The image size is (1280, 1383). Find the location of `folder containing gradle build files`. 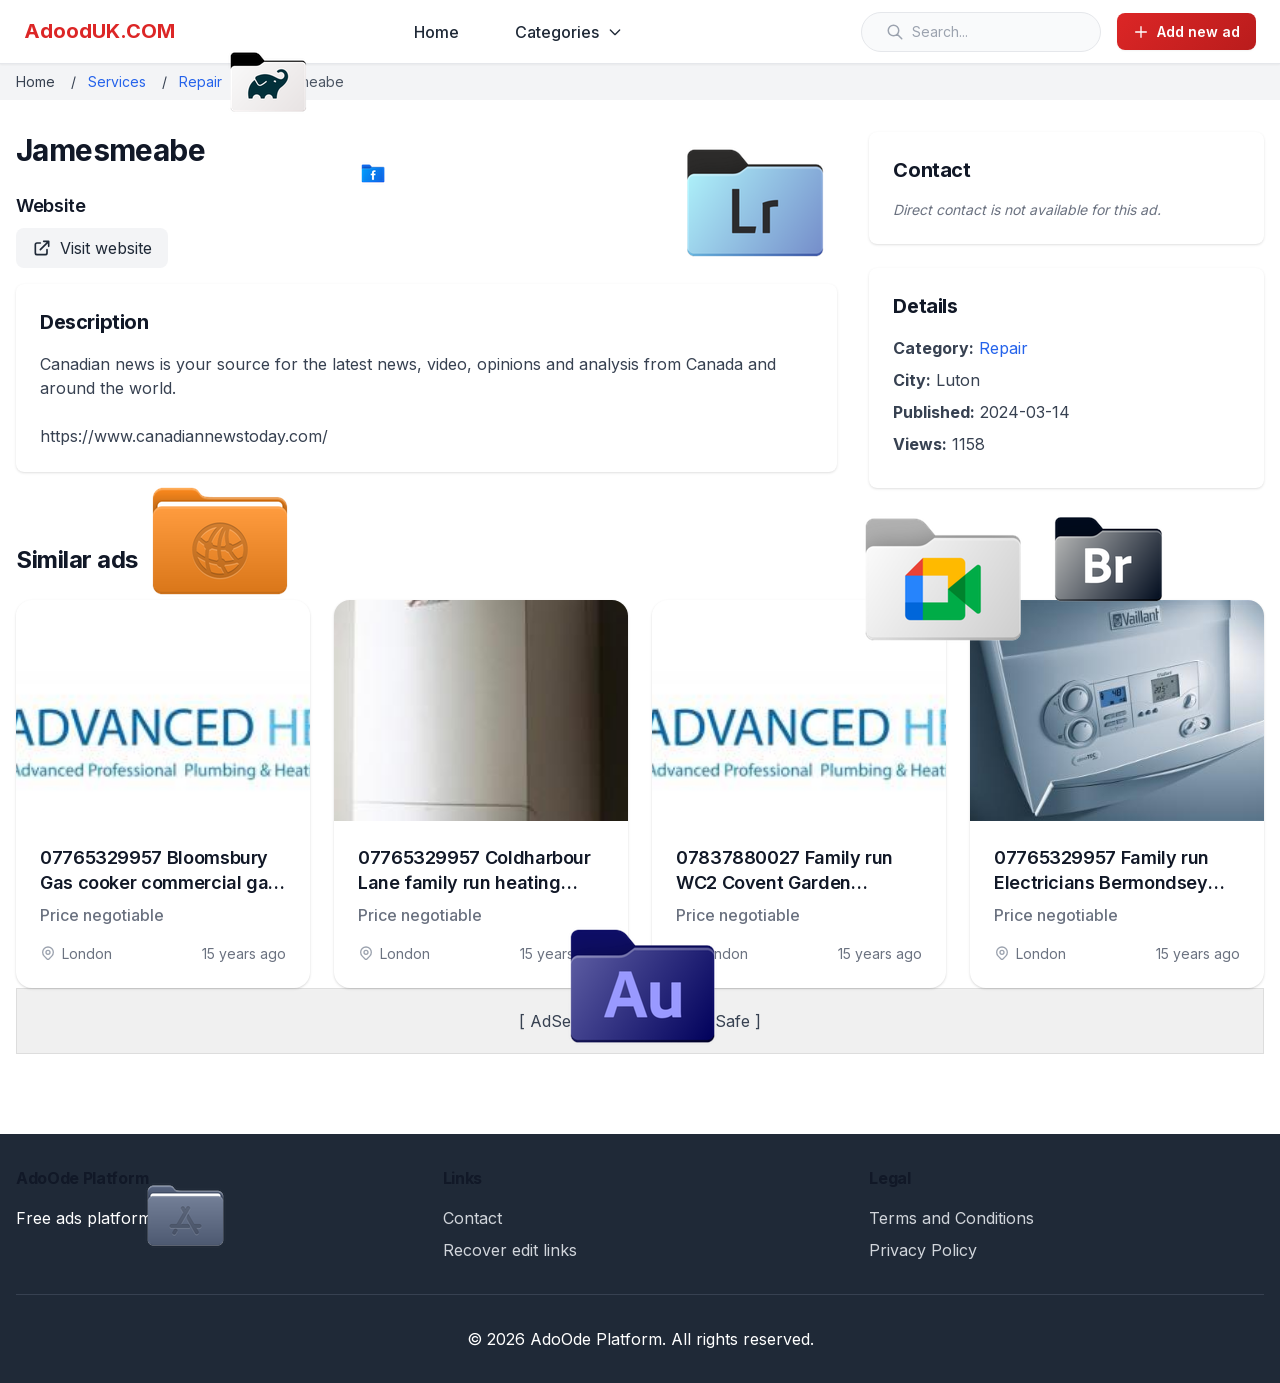

folder containing gradle build files is located at coordinates (268, 84).